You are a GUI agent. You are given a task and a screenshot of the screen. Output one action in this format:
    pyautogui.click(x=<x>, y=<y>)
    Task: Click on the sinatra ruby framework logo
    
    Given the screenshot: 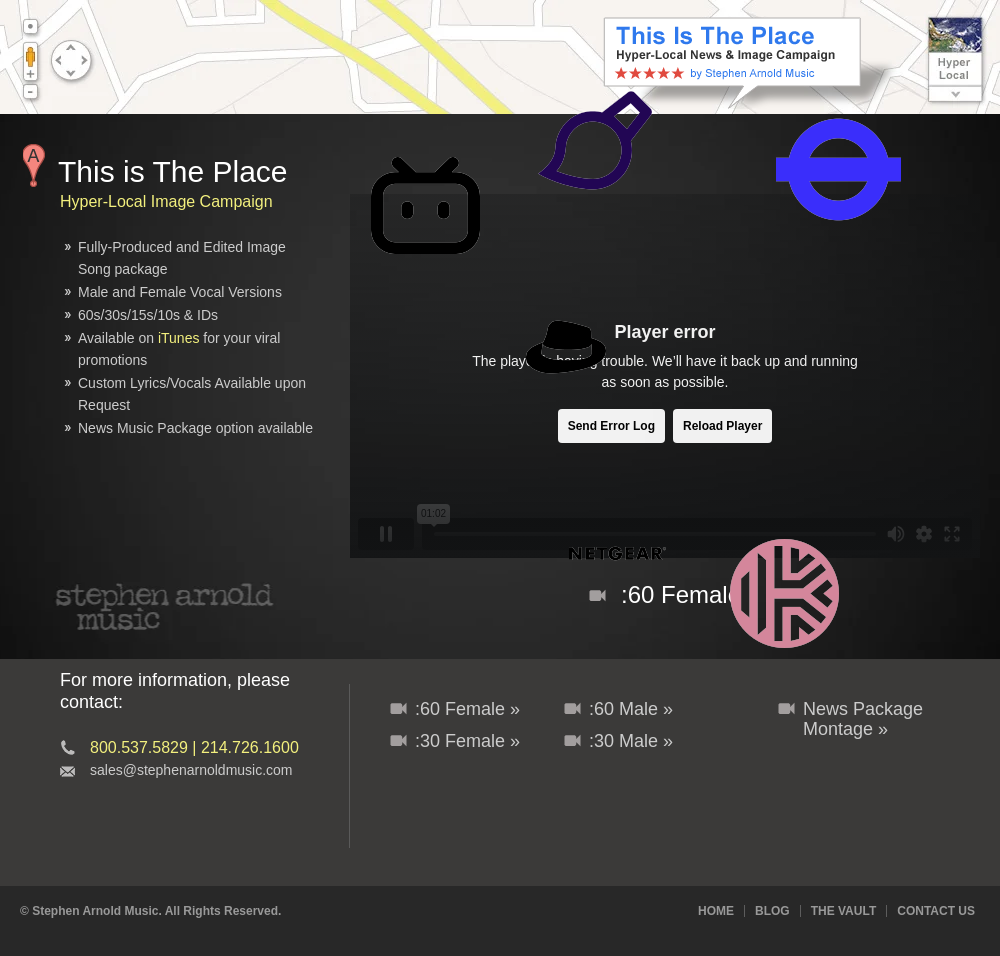 What is the action you would take?
    pyautogui.click(x=566, y=347)
    